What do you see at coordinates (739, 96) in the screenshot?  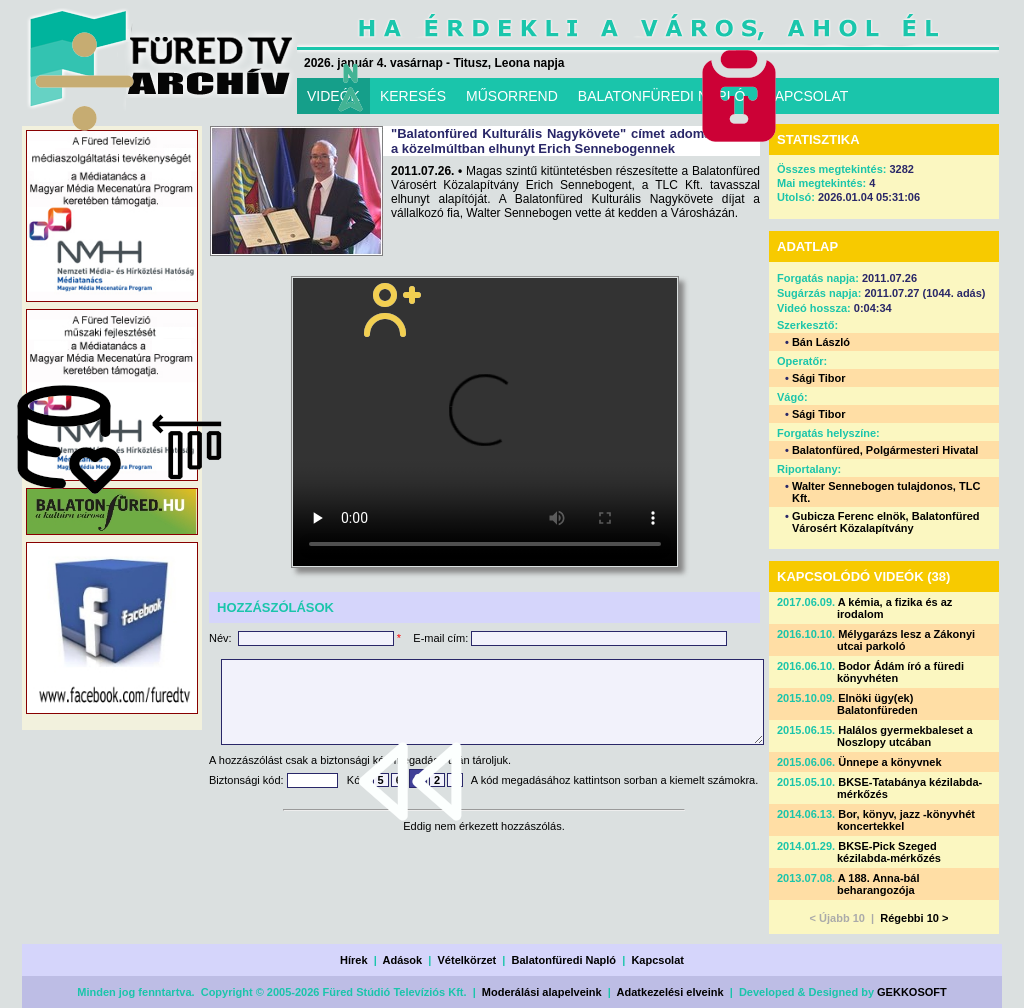 I see `access copied text formatting options` at bounding box center [739, 96].